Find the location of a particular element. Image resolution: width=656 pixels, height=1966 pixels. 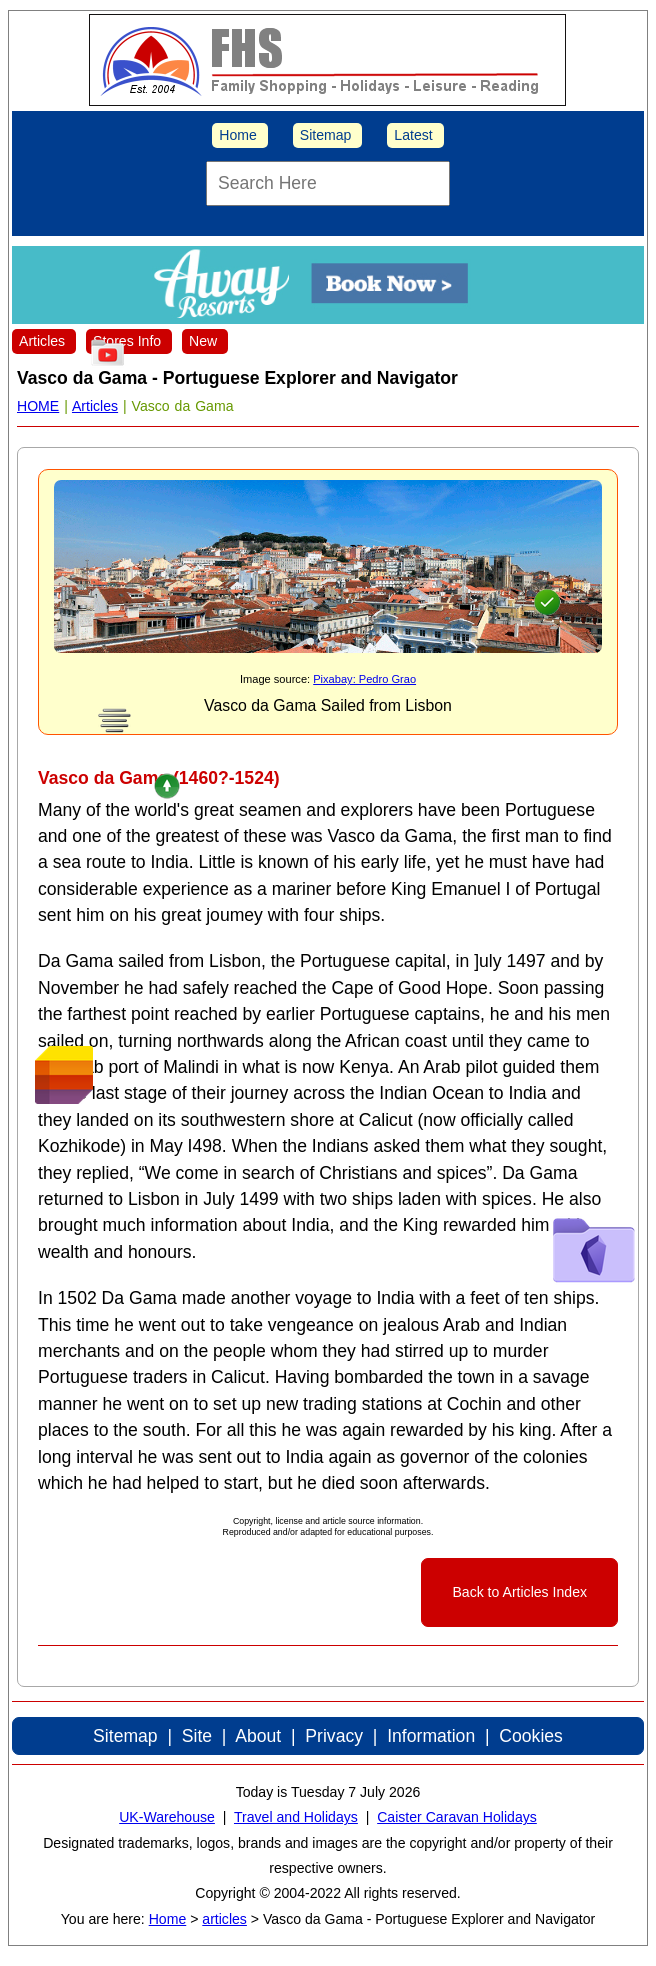

open your obsidian vault folder is located at coordinates (593, 1252).